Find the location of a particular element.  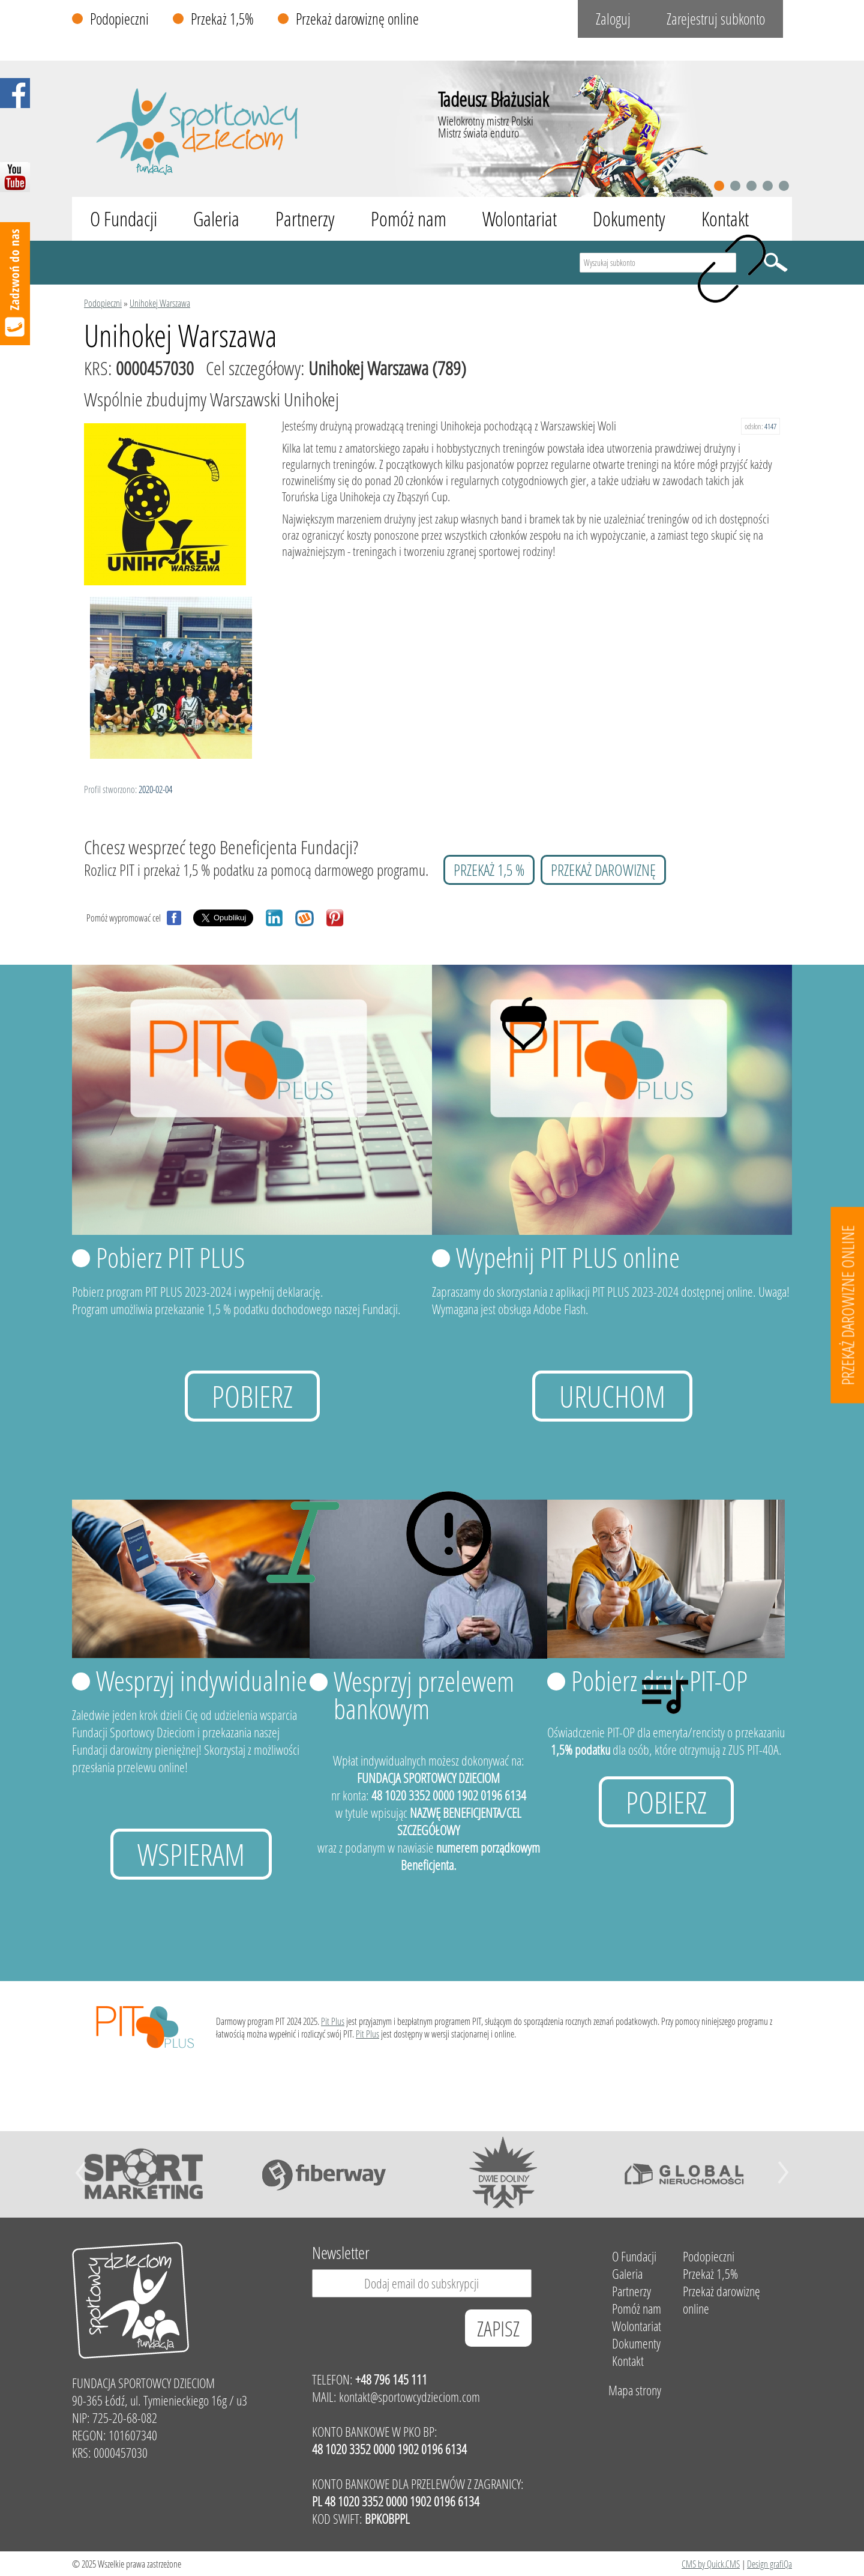

access nature or outdoor-related content is located at coordinates (523, 1024).